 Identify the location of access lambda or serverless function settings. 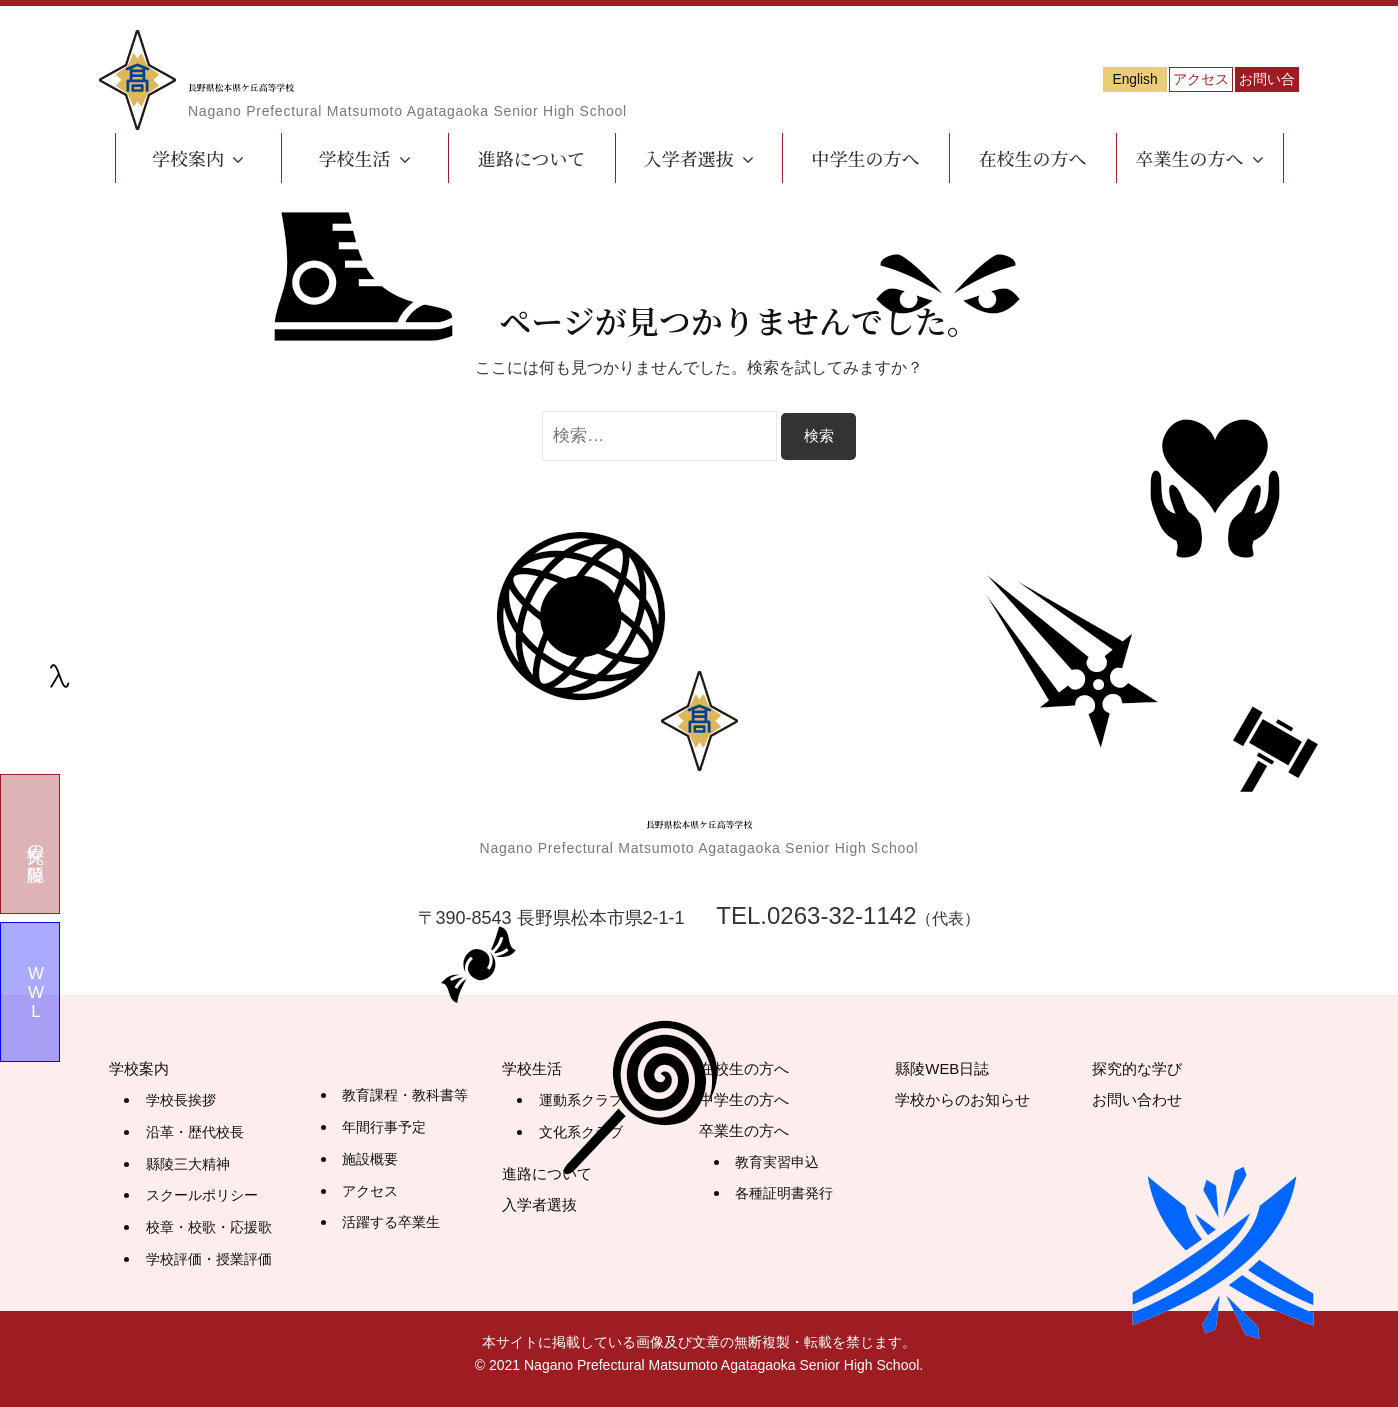
(59, 676).